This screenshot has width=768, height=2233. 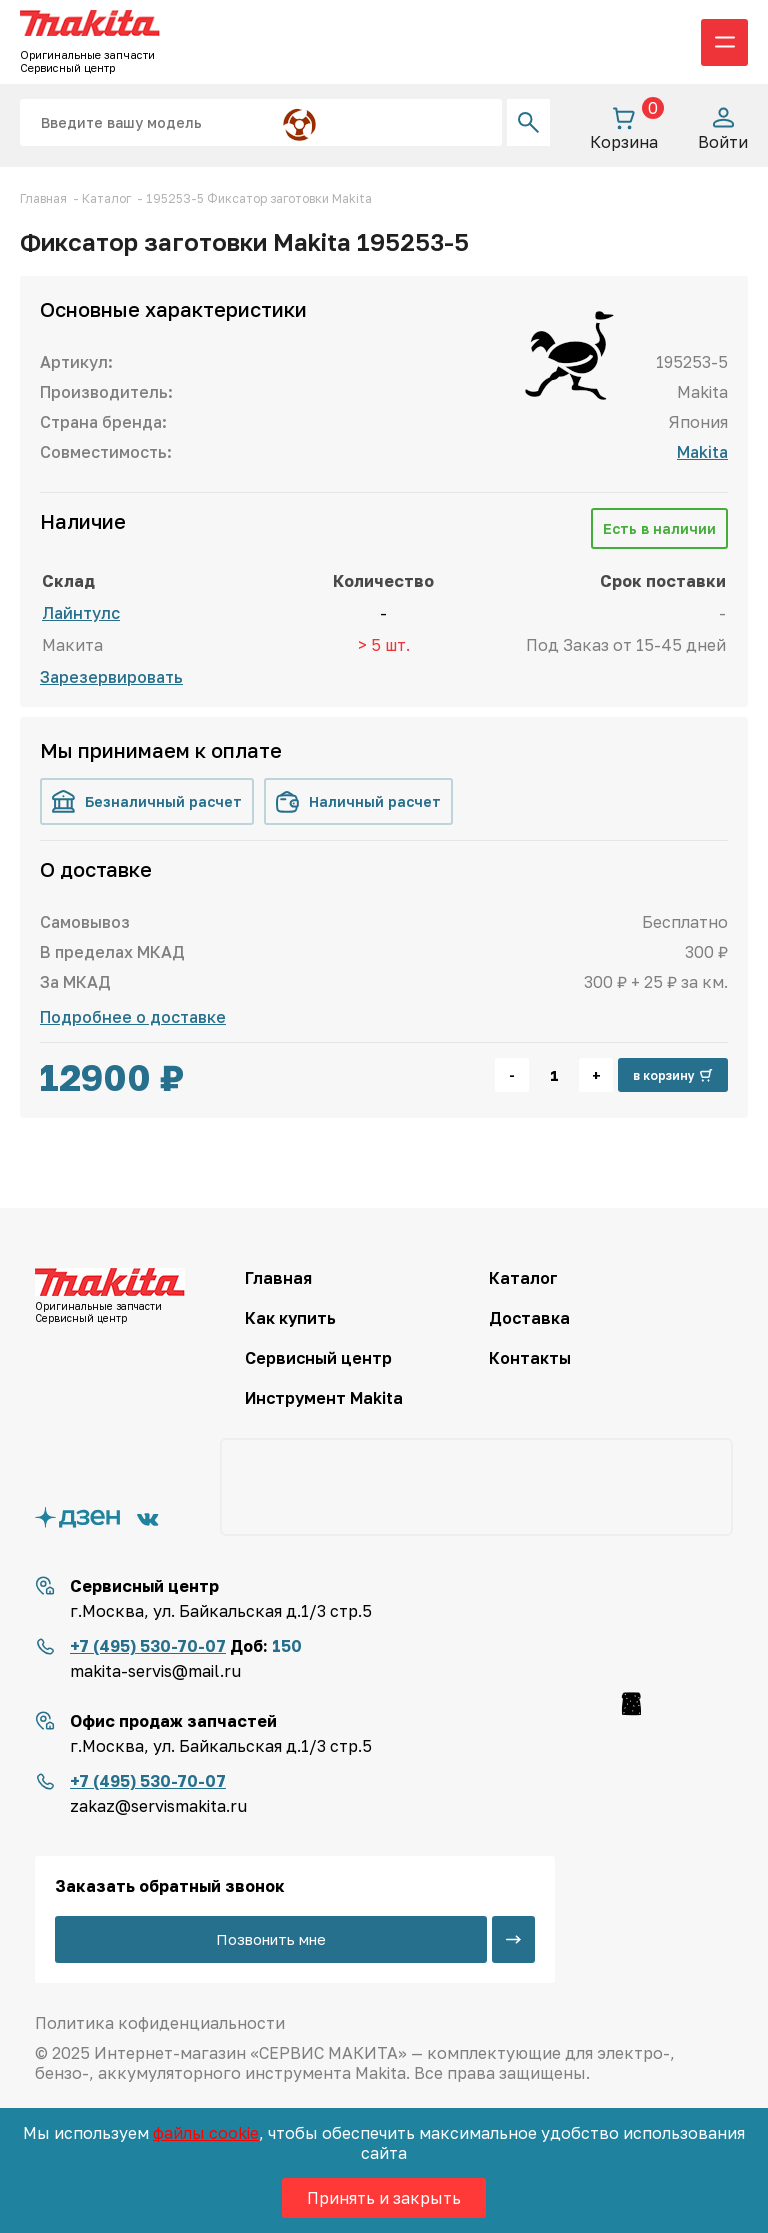 I want to click on ostrich character or animal in a game, so click(x=569, y=355).